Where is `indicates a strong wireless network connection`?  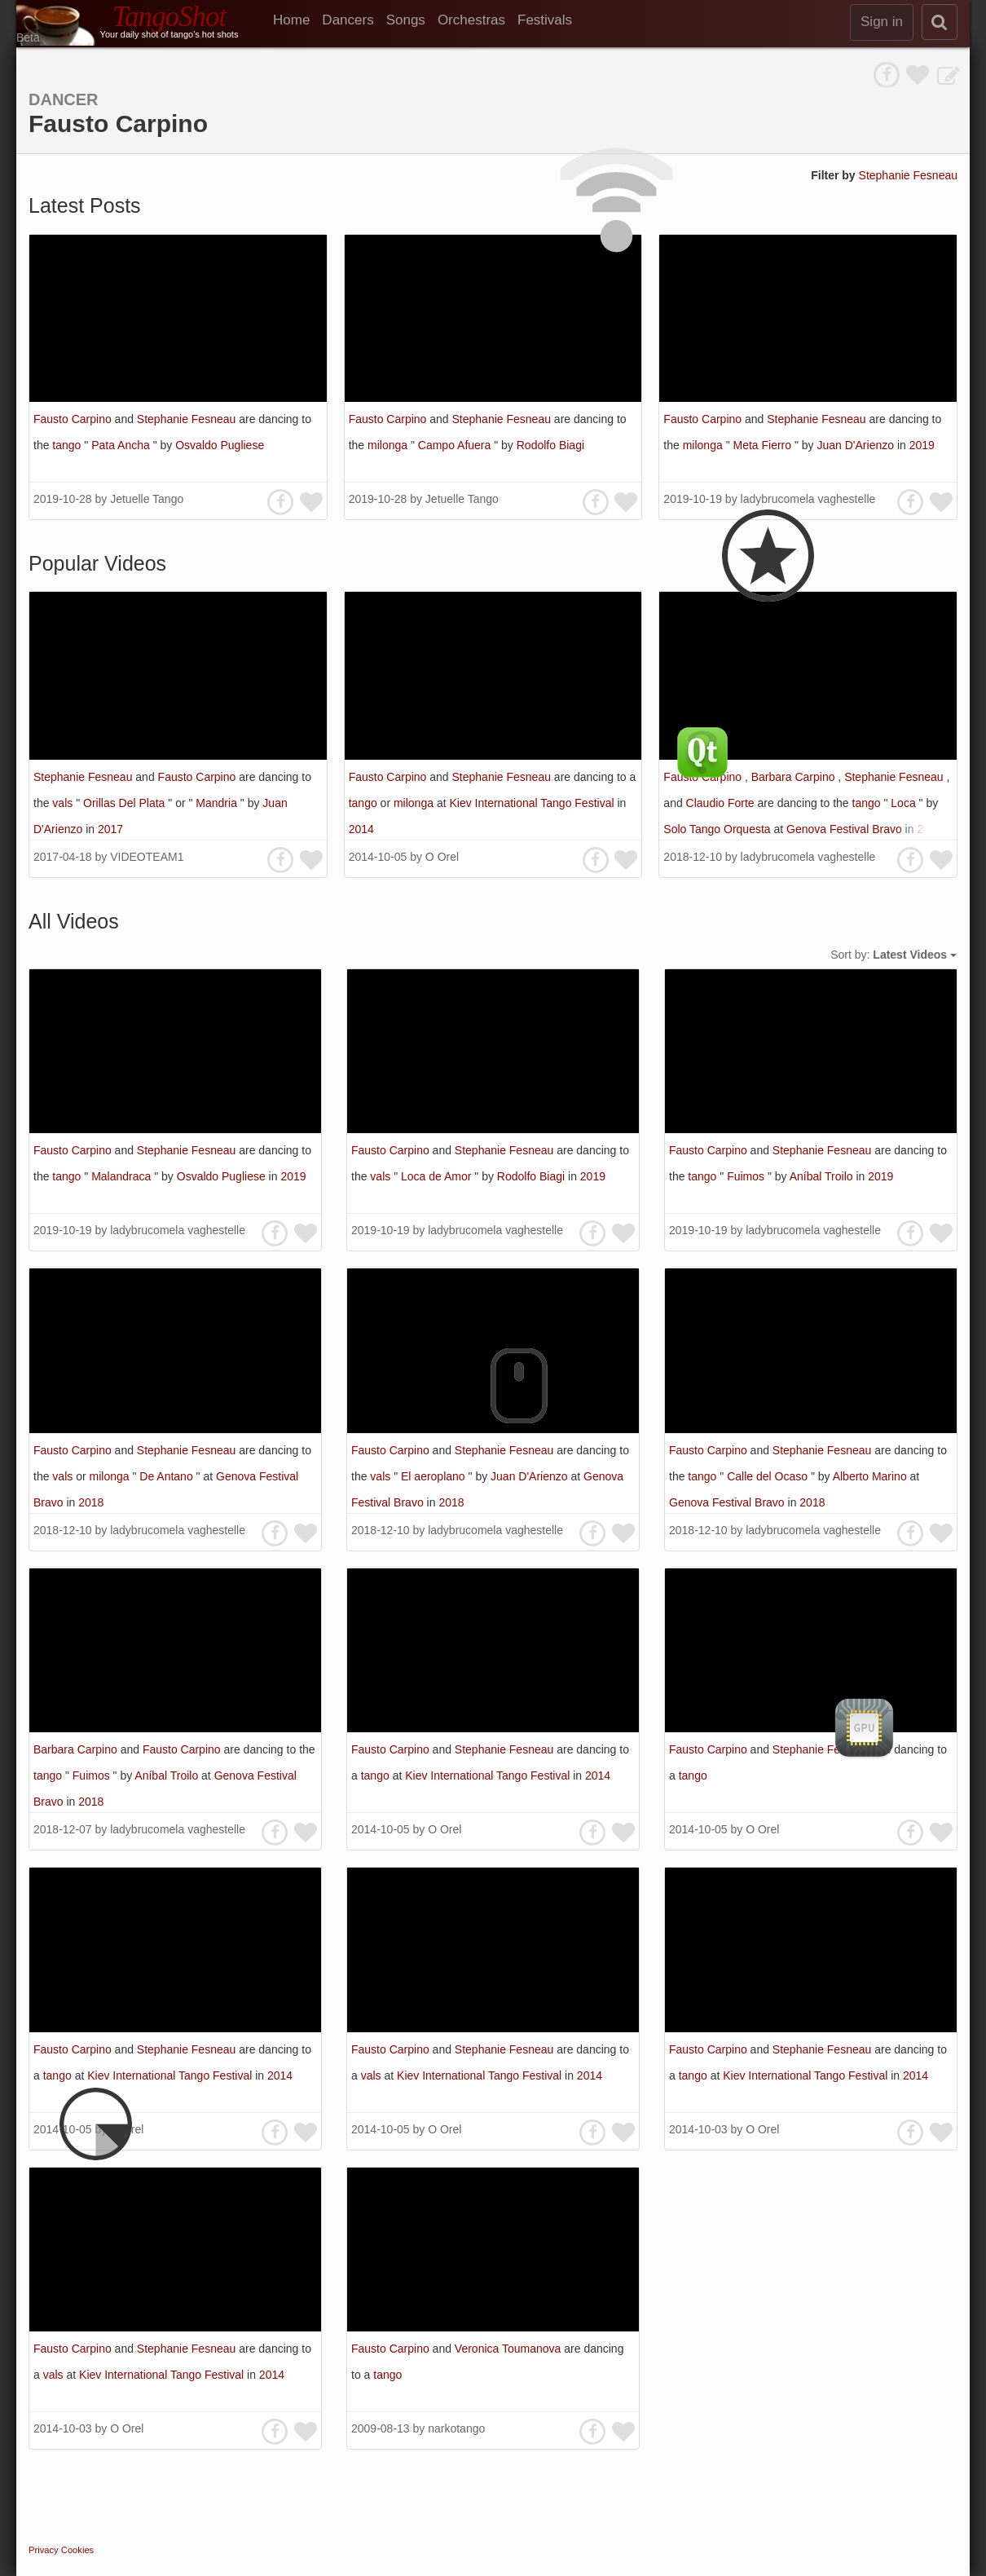
indicates a strong wireless network connection is located at coordinates (616, 196).